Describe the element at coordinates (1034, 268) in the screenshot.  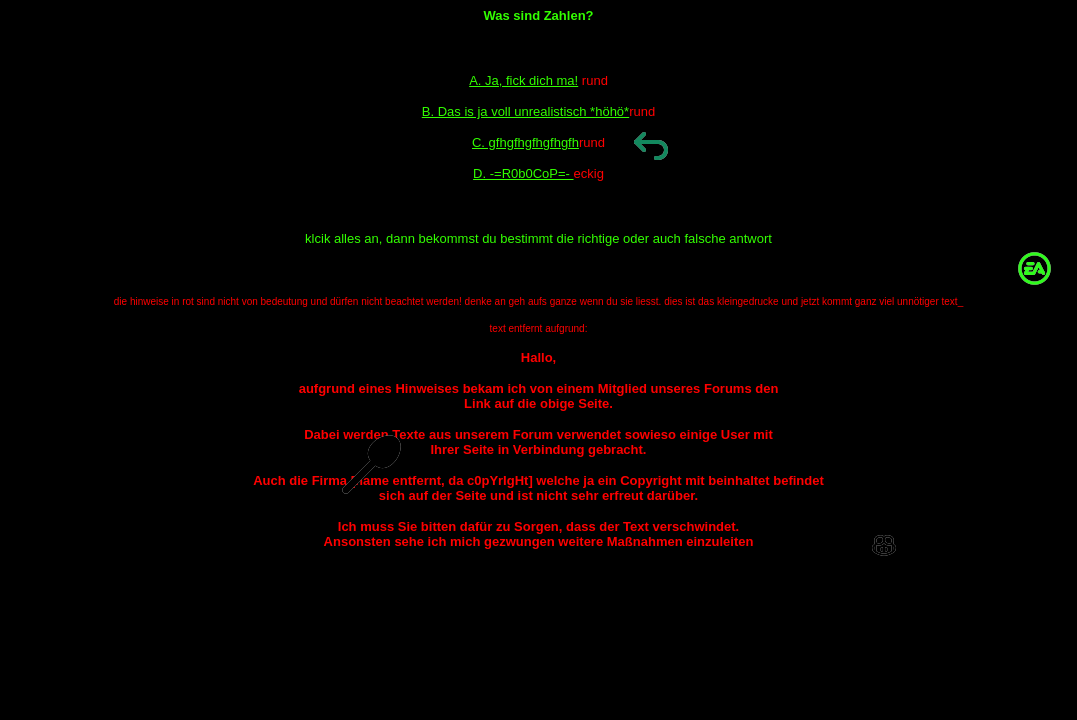
I see `Electronic Arts (EA) brand logo` at that location.